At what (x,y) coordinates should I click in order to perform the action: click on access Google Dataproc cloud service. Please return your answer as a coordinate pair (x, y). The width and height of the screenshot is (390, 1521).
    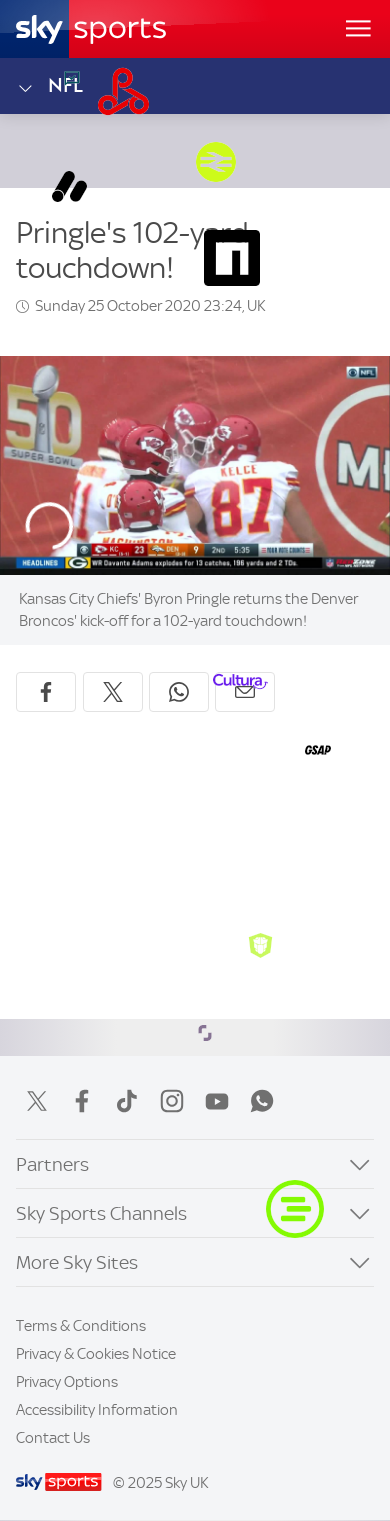
    Looking at the image, I should click on (123, 91).